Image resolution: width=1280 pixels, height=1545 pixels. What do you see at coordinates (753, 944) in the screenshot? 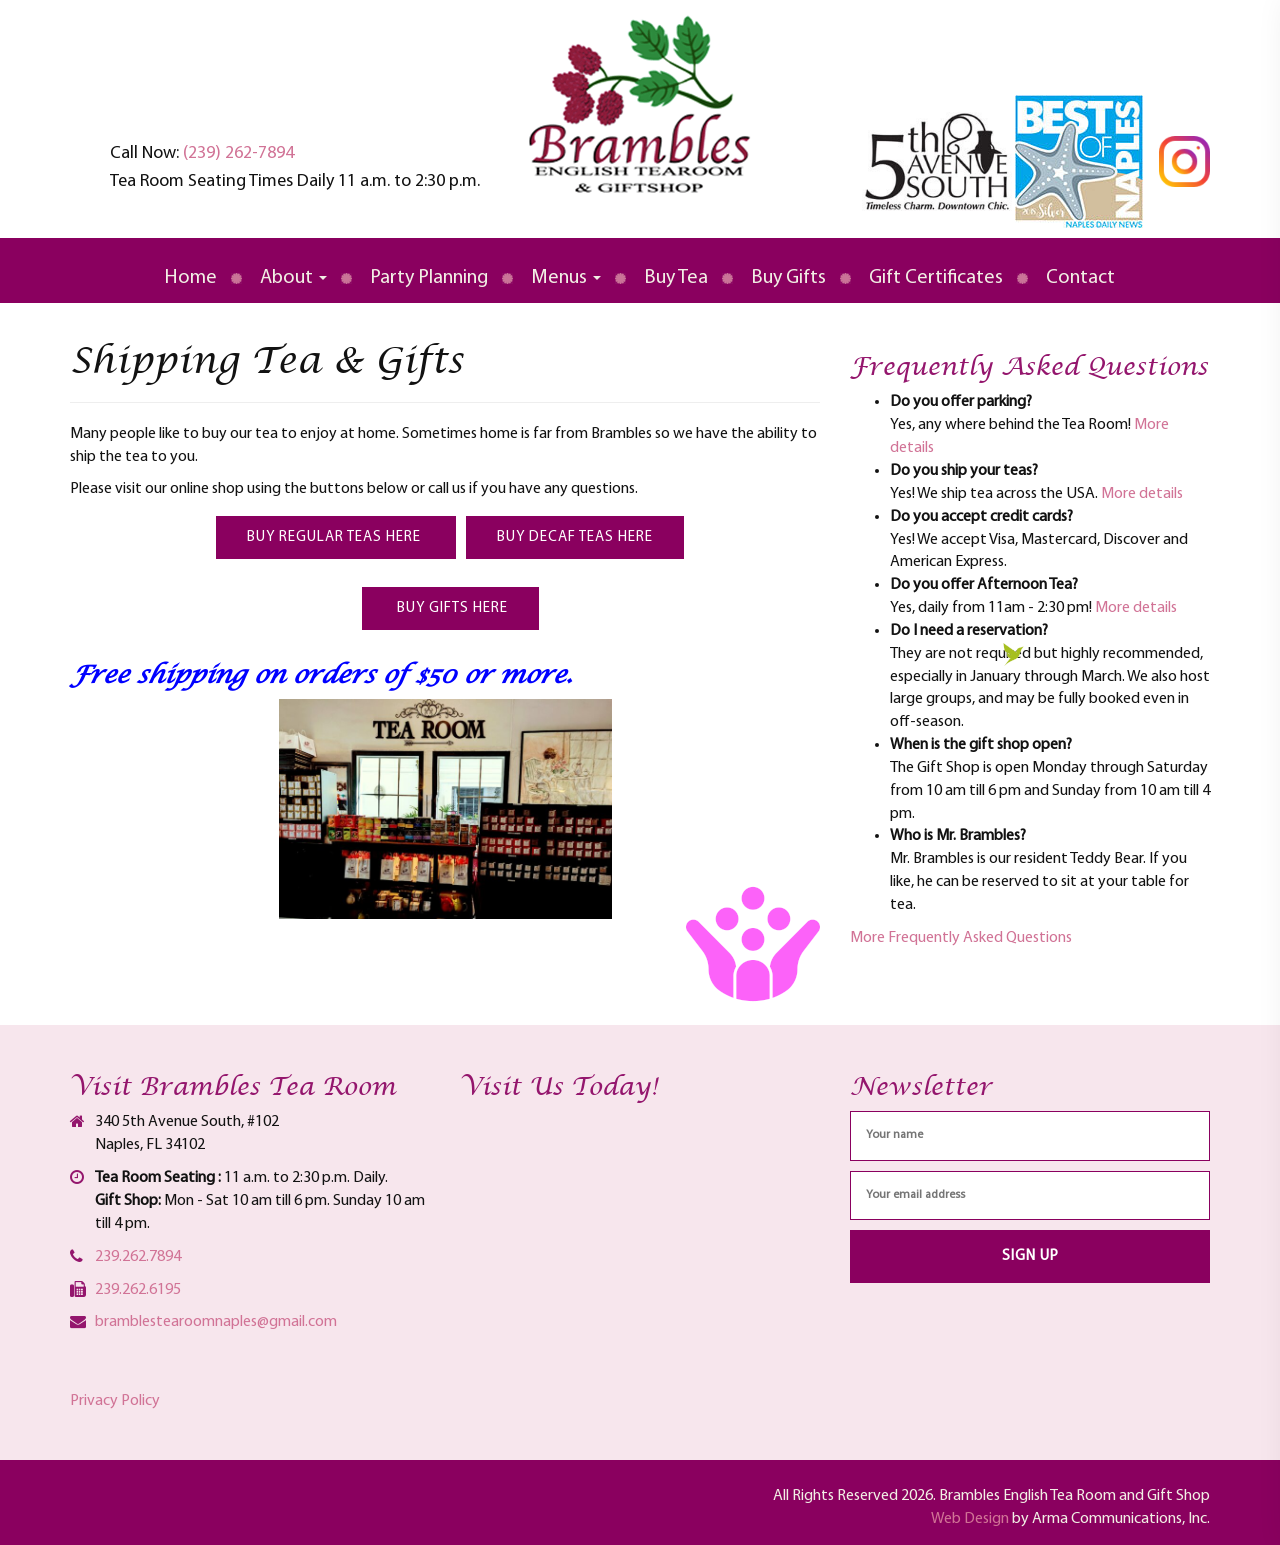
I see `open the Google Crowdsource app` at bounding box center [753, 944].